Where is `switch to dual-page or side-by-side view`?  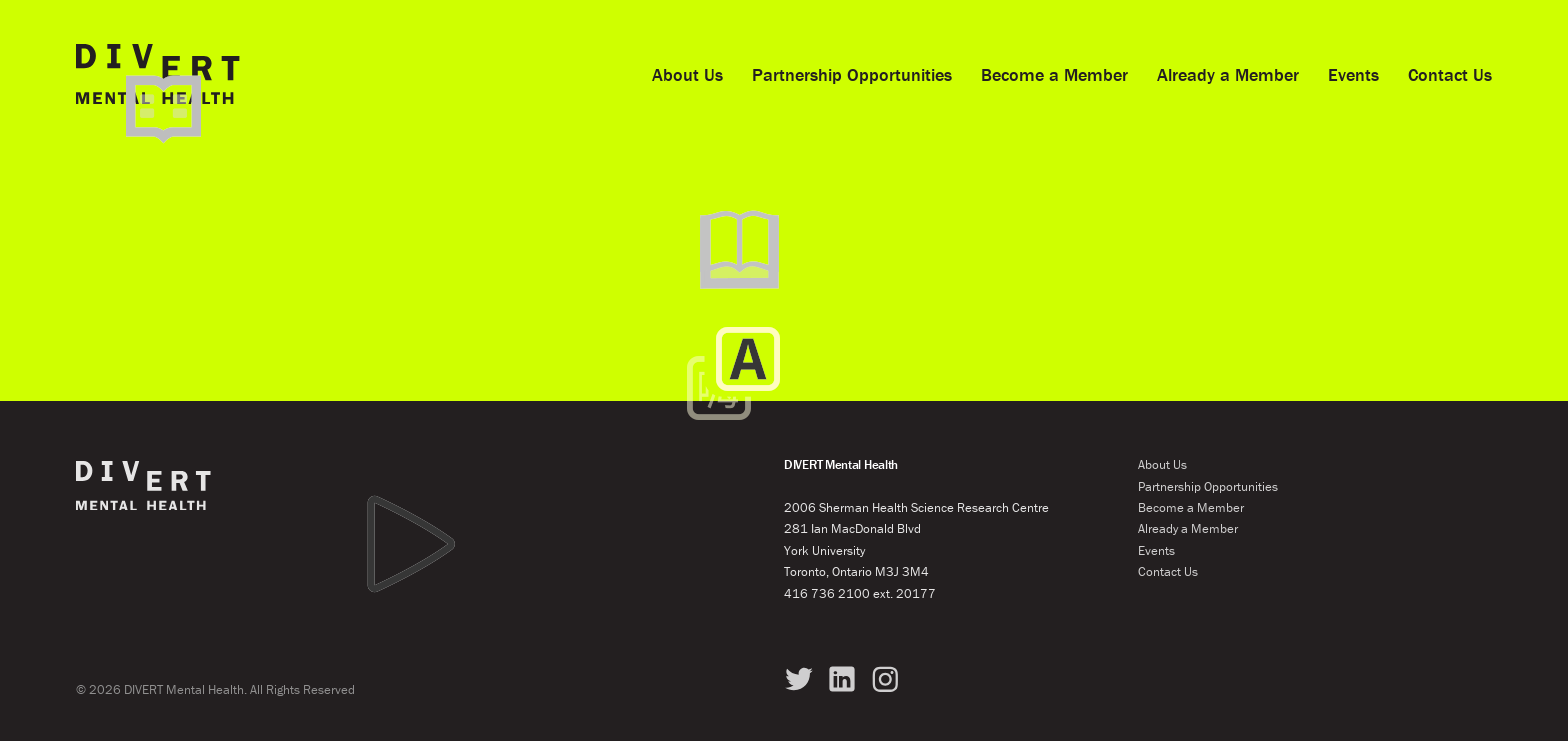
switch to dual-page or side-by-side view is located at coordinates (163, 108).